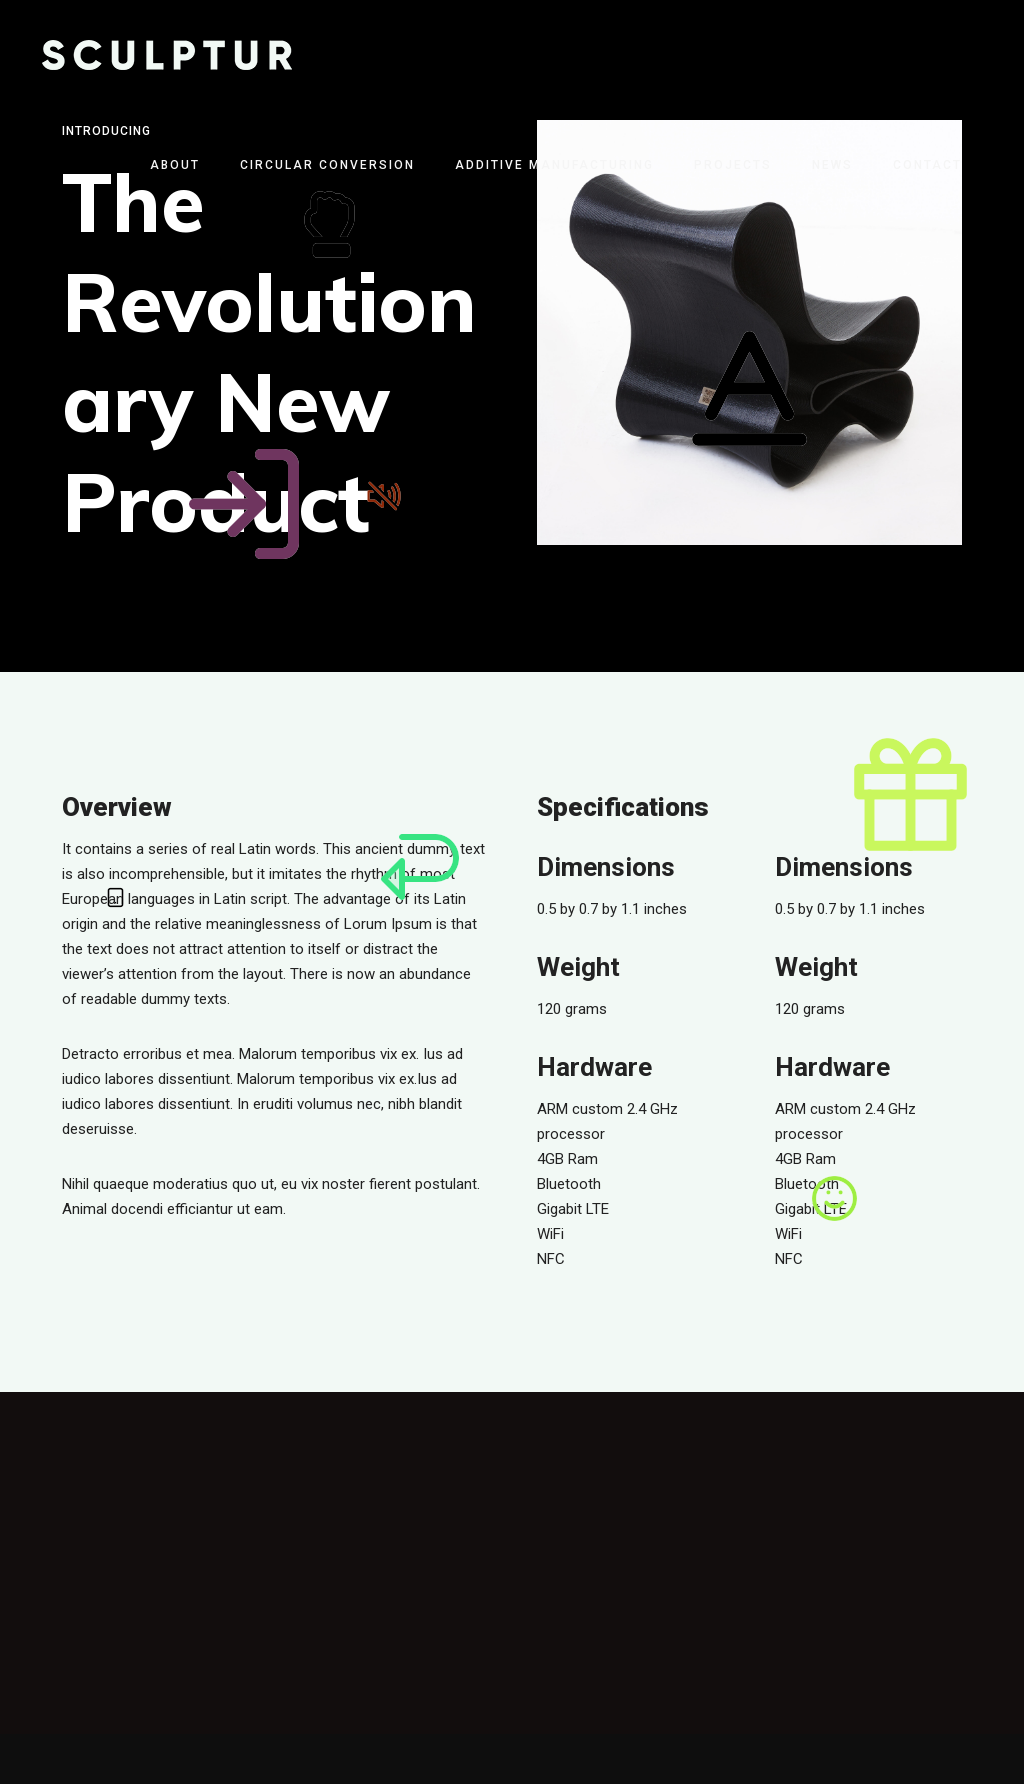  Describe the element at coordinates (244, 504) in the screenshot. I see `log in to your account` at that location.